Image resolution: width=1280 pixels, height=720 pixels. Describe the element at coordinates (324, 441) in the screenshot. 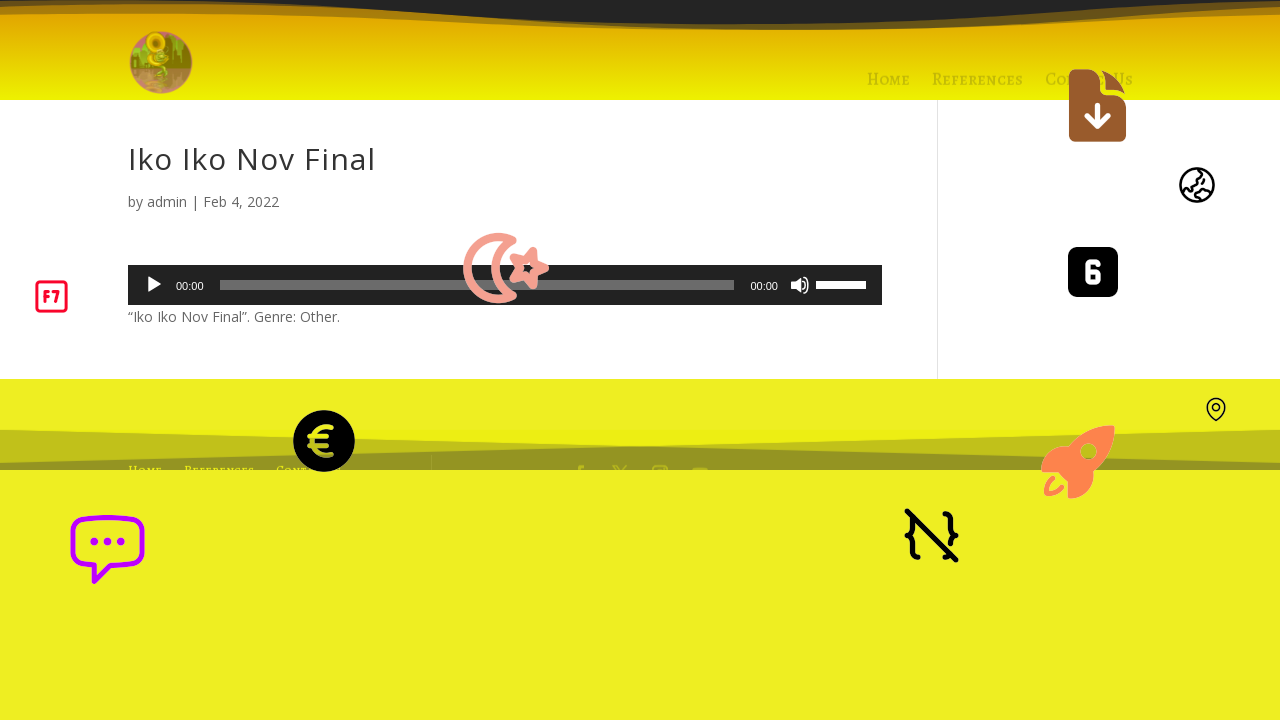

I see `view price or amount in euros` at that location.